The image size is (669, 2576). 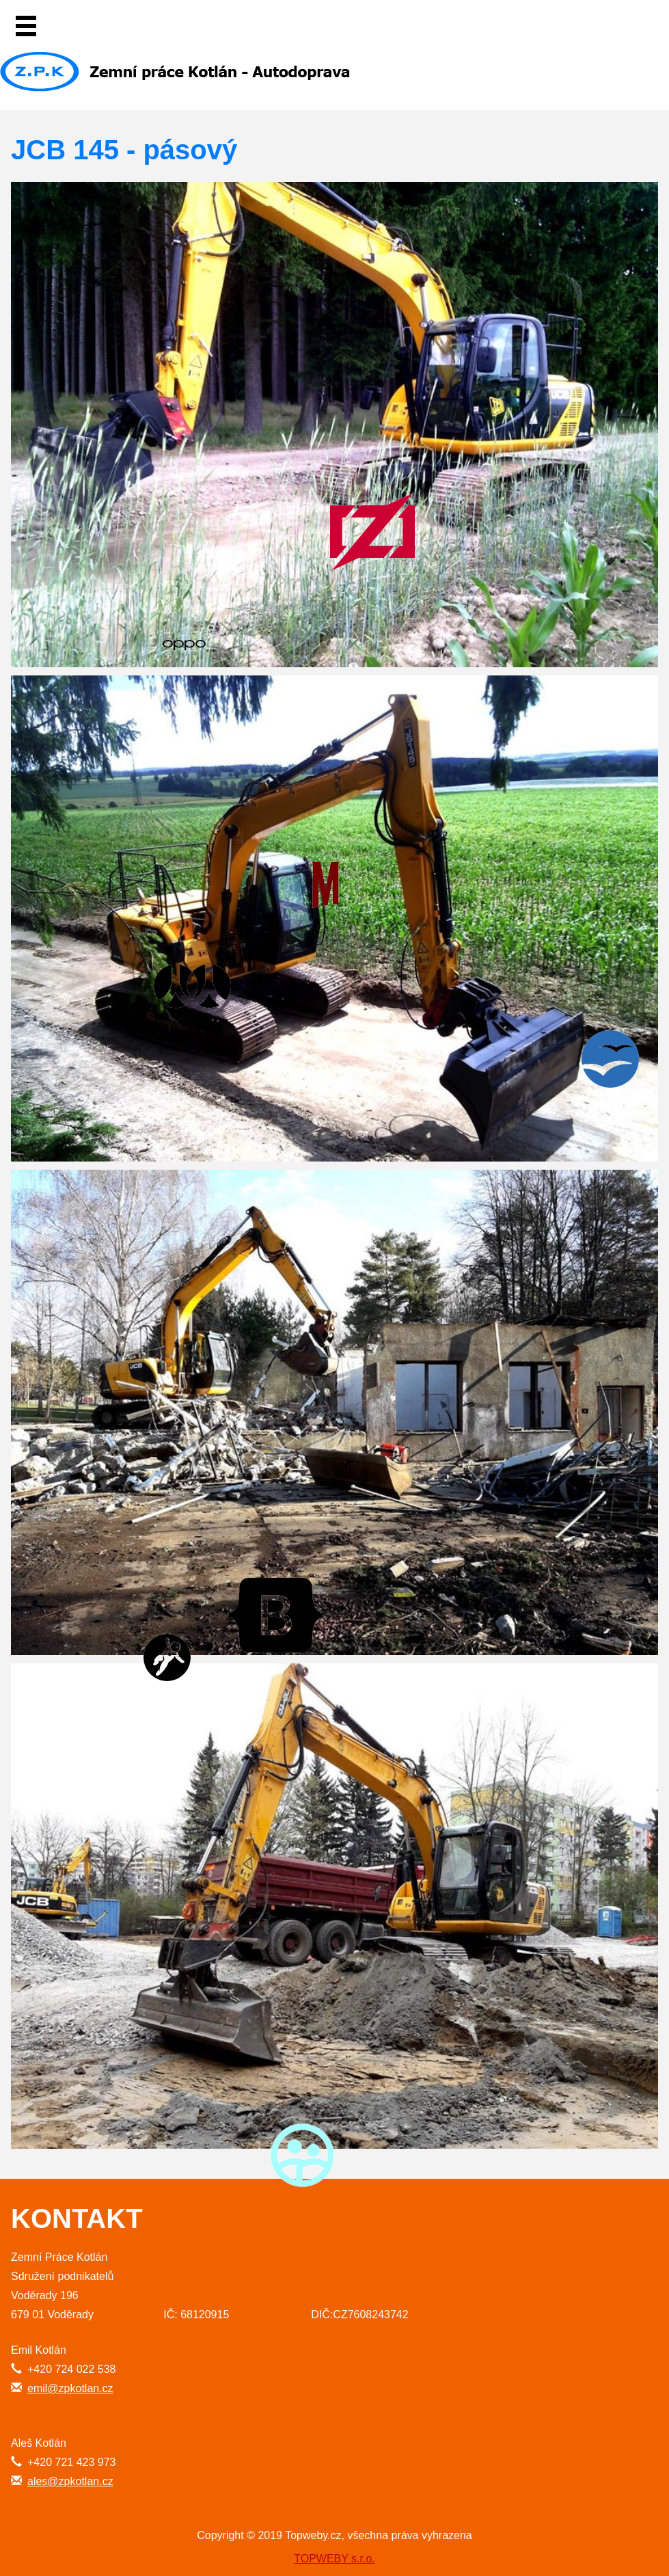 I want to click on link to Renren social network profile, so click(x=192, y=986).